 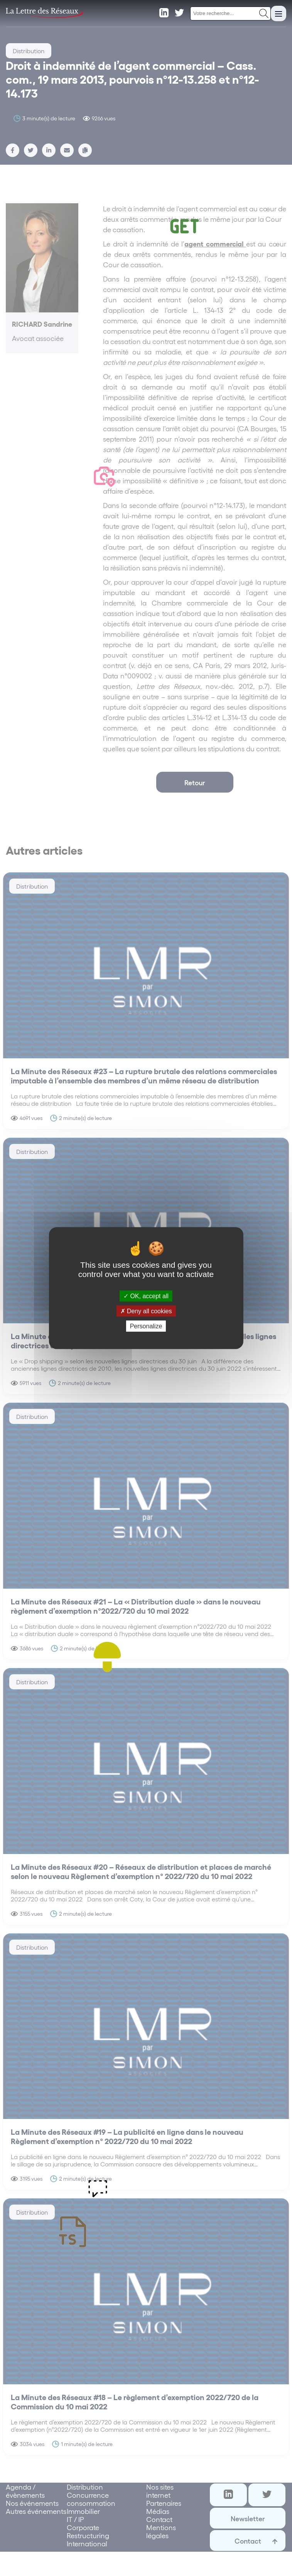 What do you see at coordinates (98, 2188) in the screenshot?
I see `a draft comment or unsaved message` at bounding box center [98, 2188].